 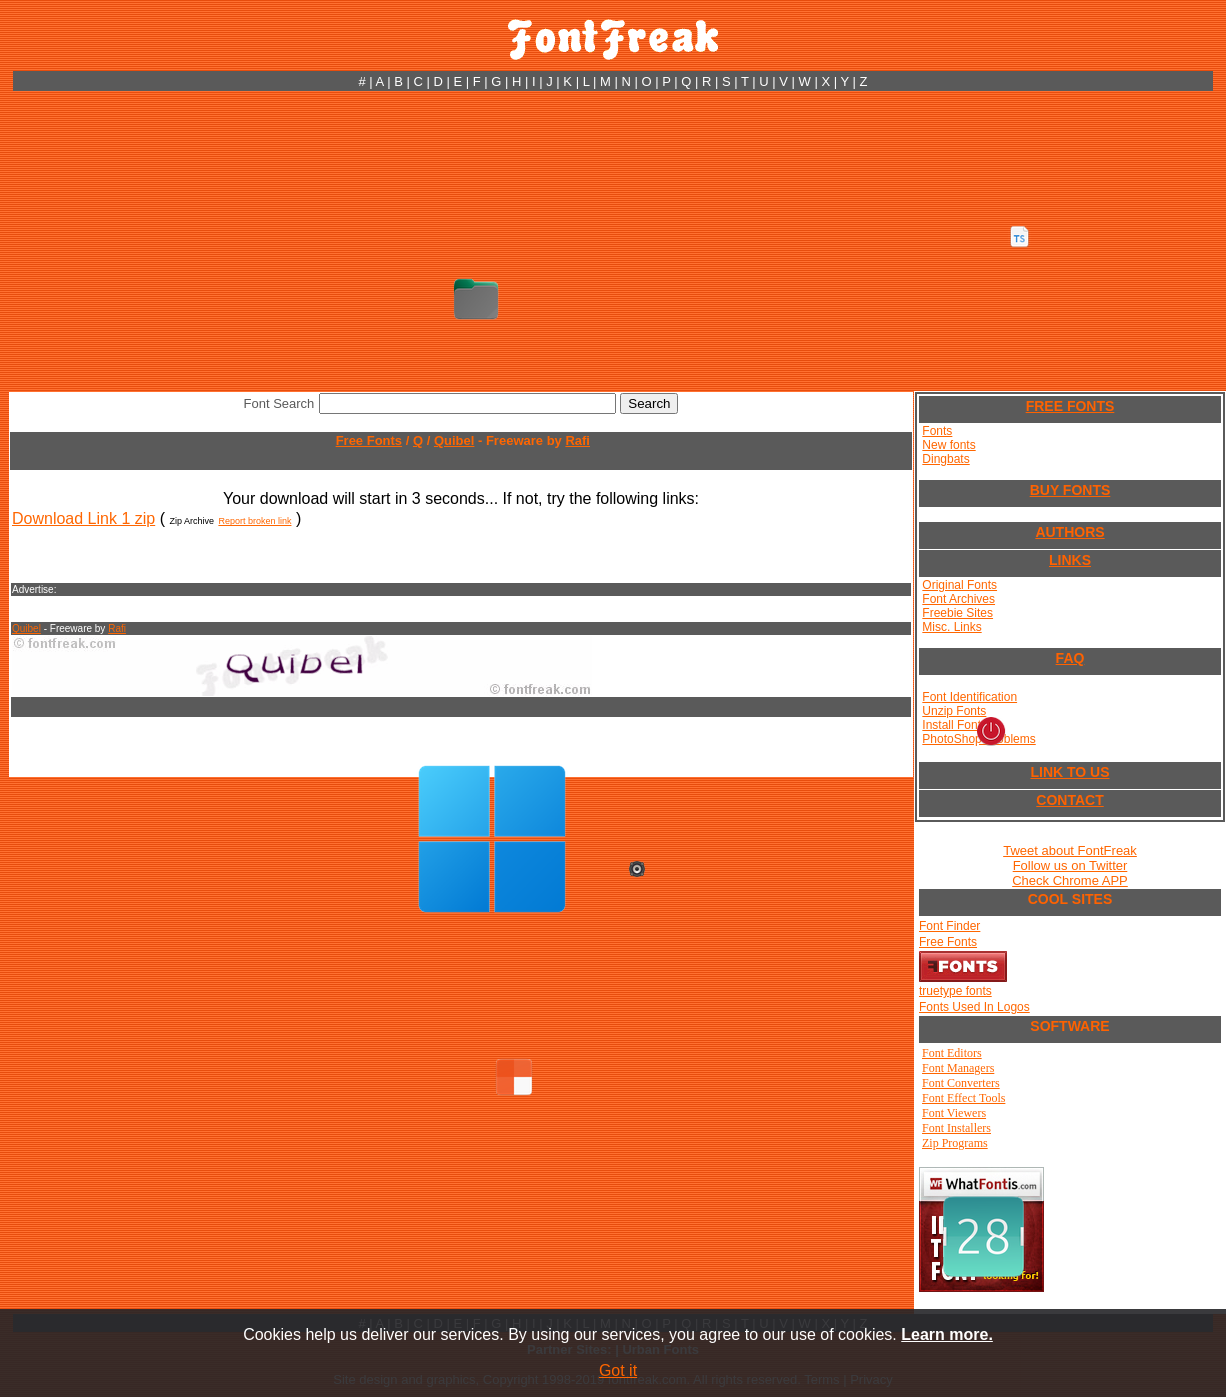 What do you see at coordinates (637, 869) in the screenshot?
I see `adjust speaker or audio output settings` at bounding box center [637, 869].